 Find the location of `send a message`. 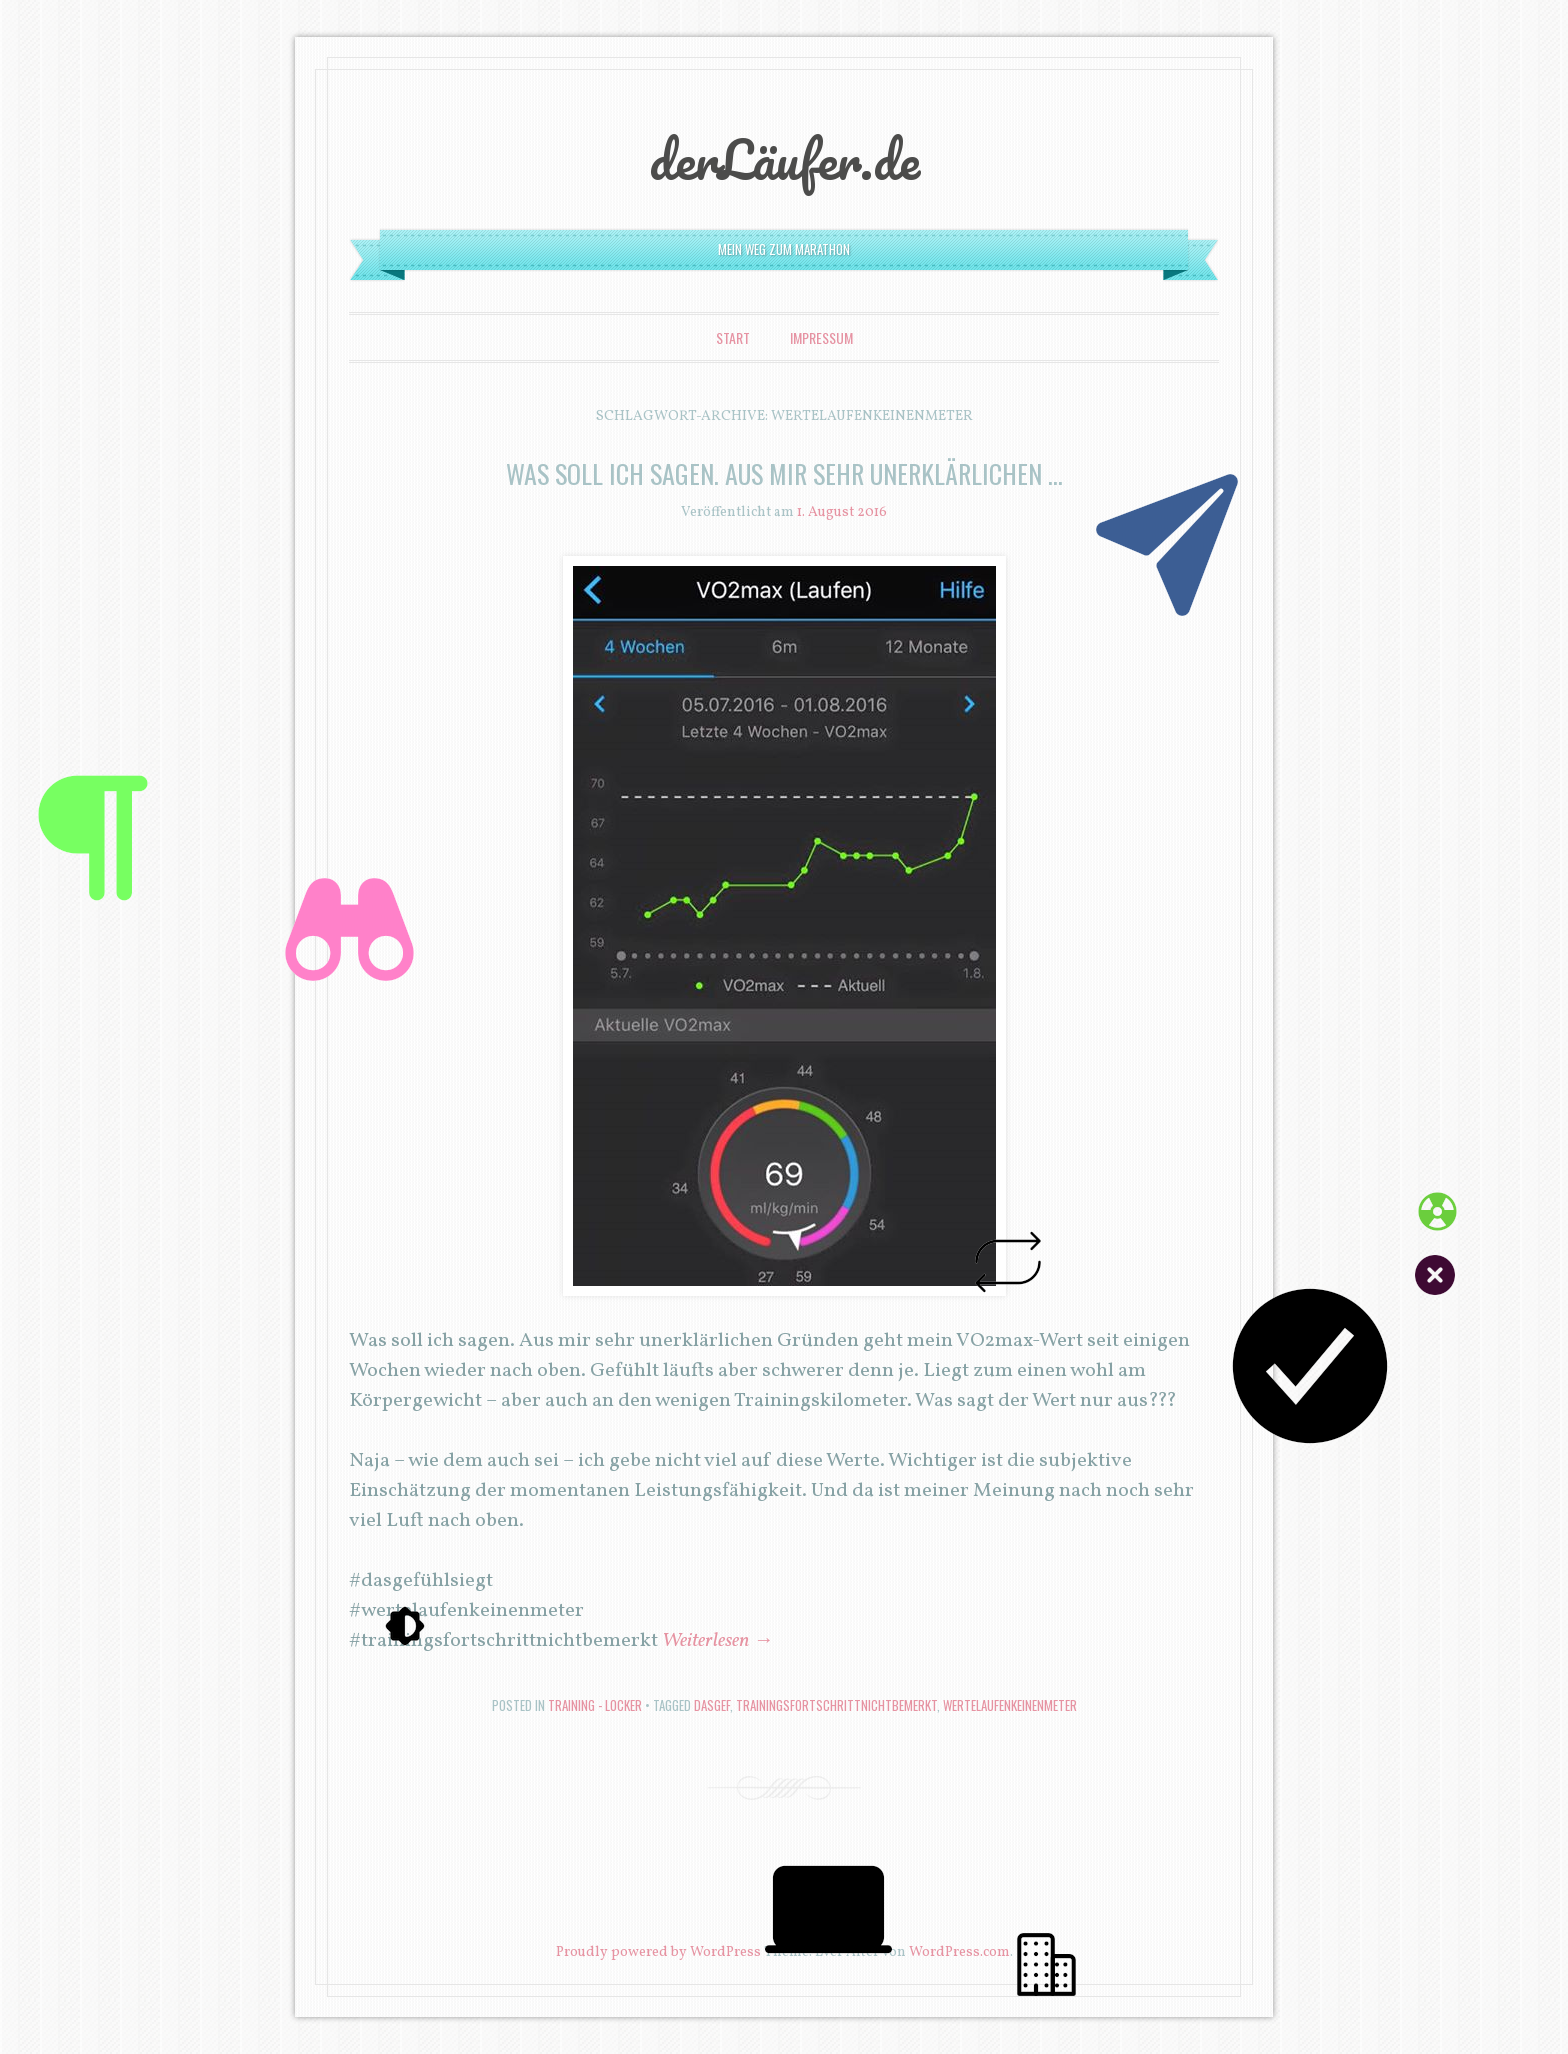

send a message is located at coordinates (1167, 545).